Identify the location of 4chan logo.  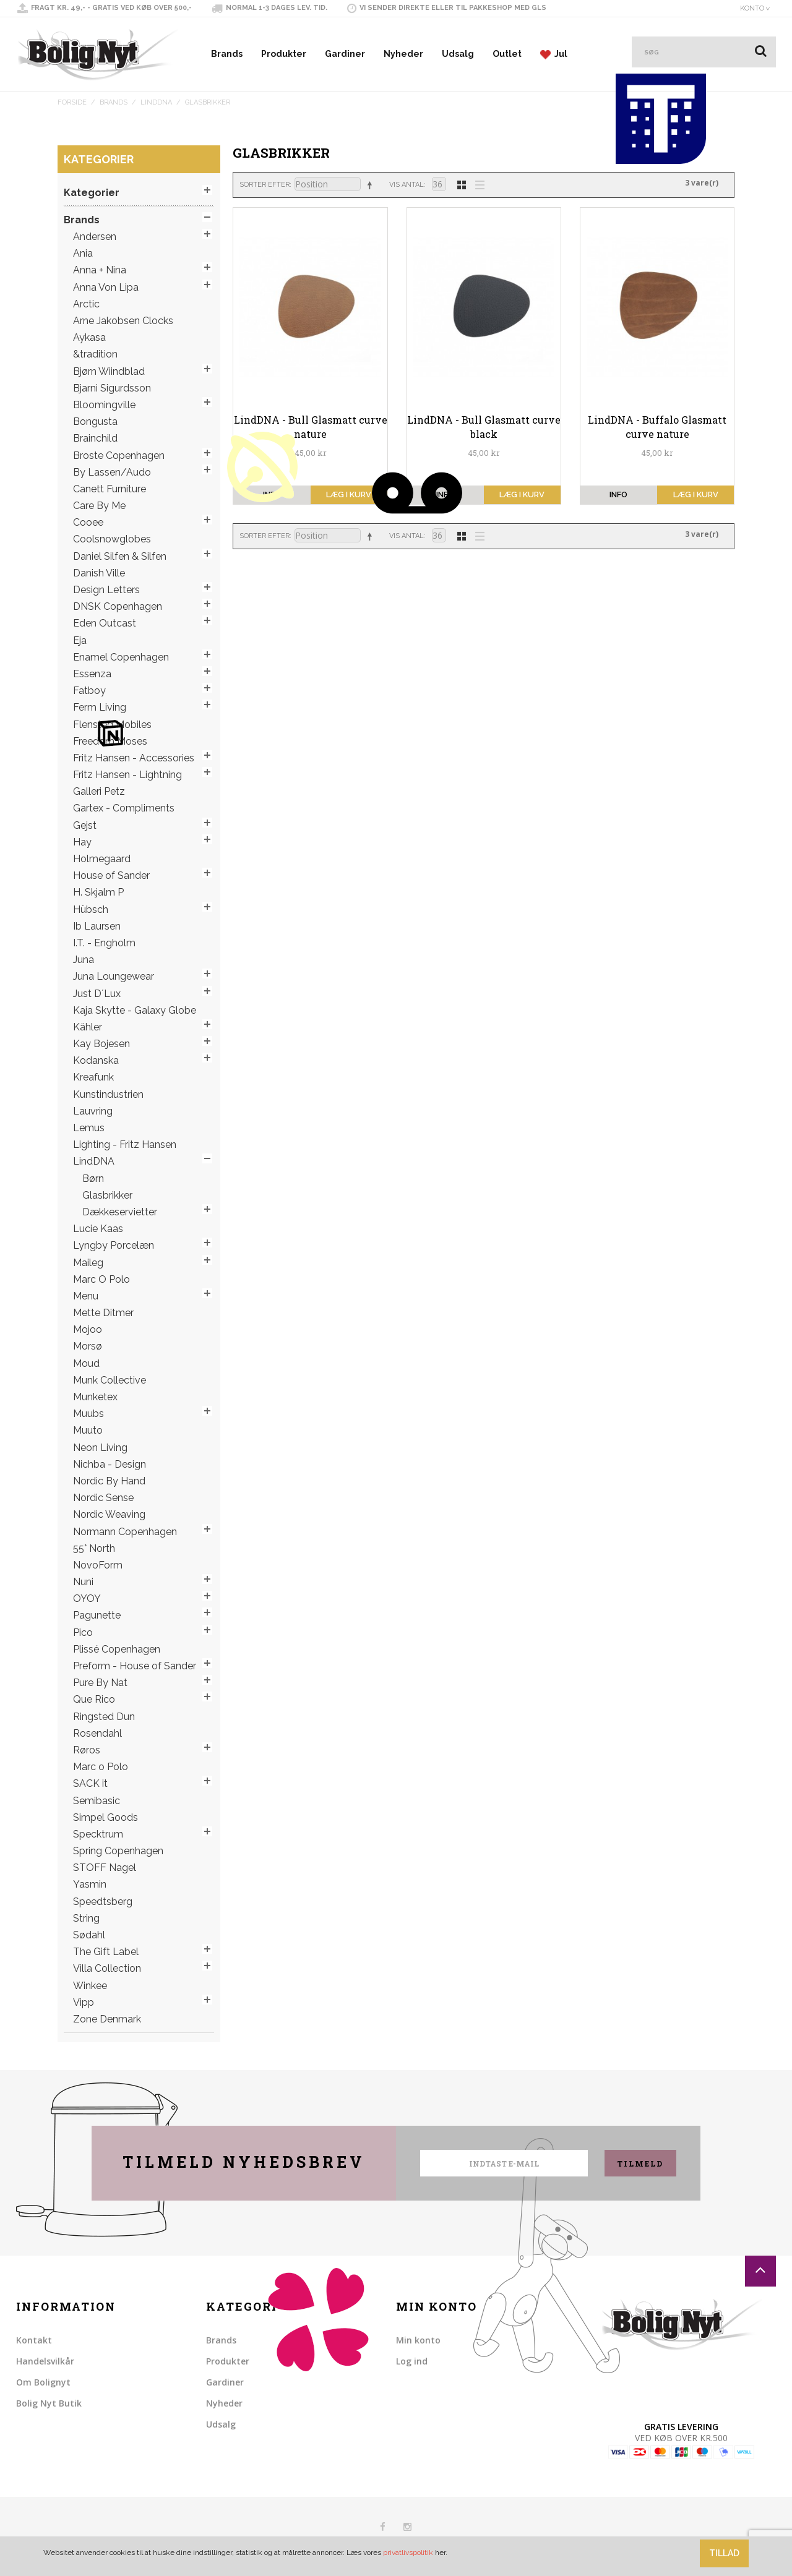
(318, 2319).